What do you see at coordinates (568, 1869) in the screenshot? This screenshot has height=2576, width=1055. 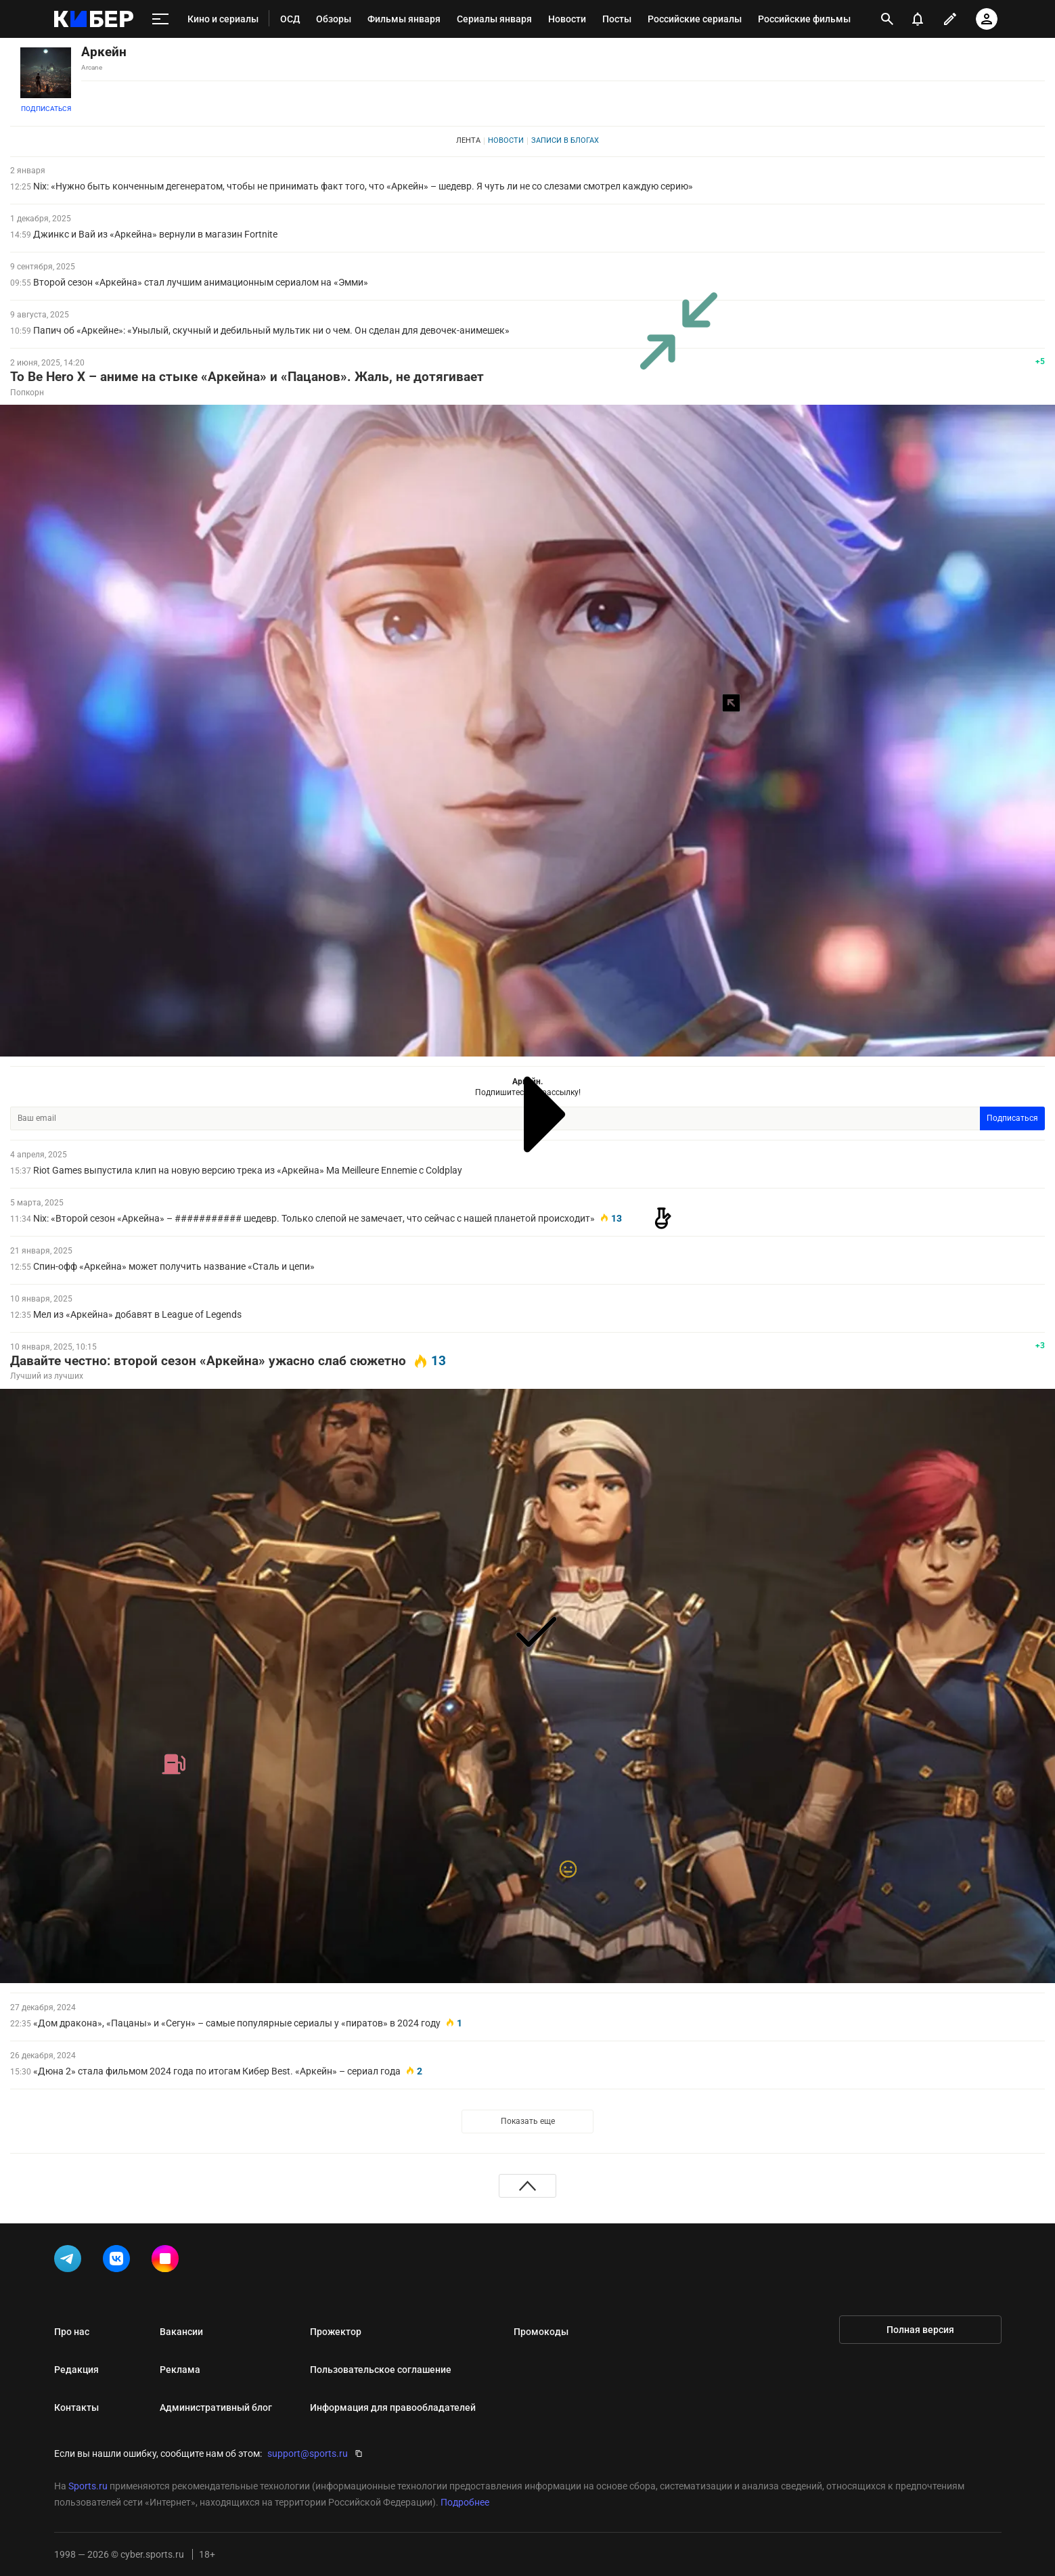 I see `rate your experience as neutral` at bounding box center [568, 1869].